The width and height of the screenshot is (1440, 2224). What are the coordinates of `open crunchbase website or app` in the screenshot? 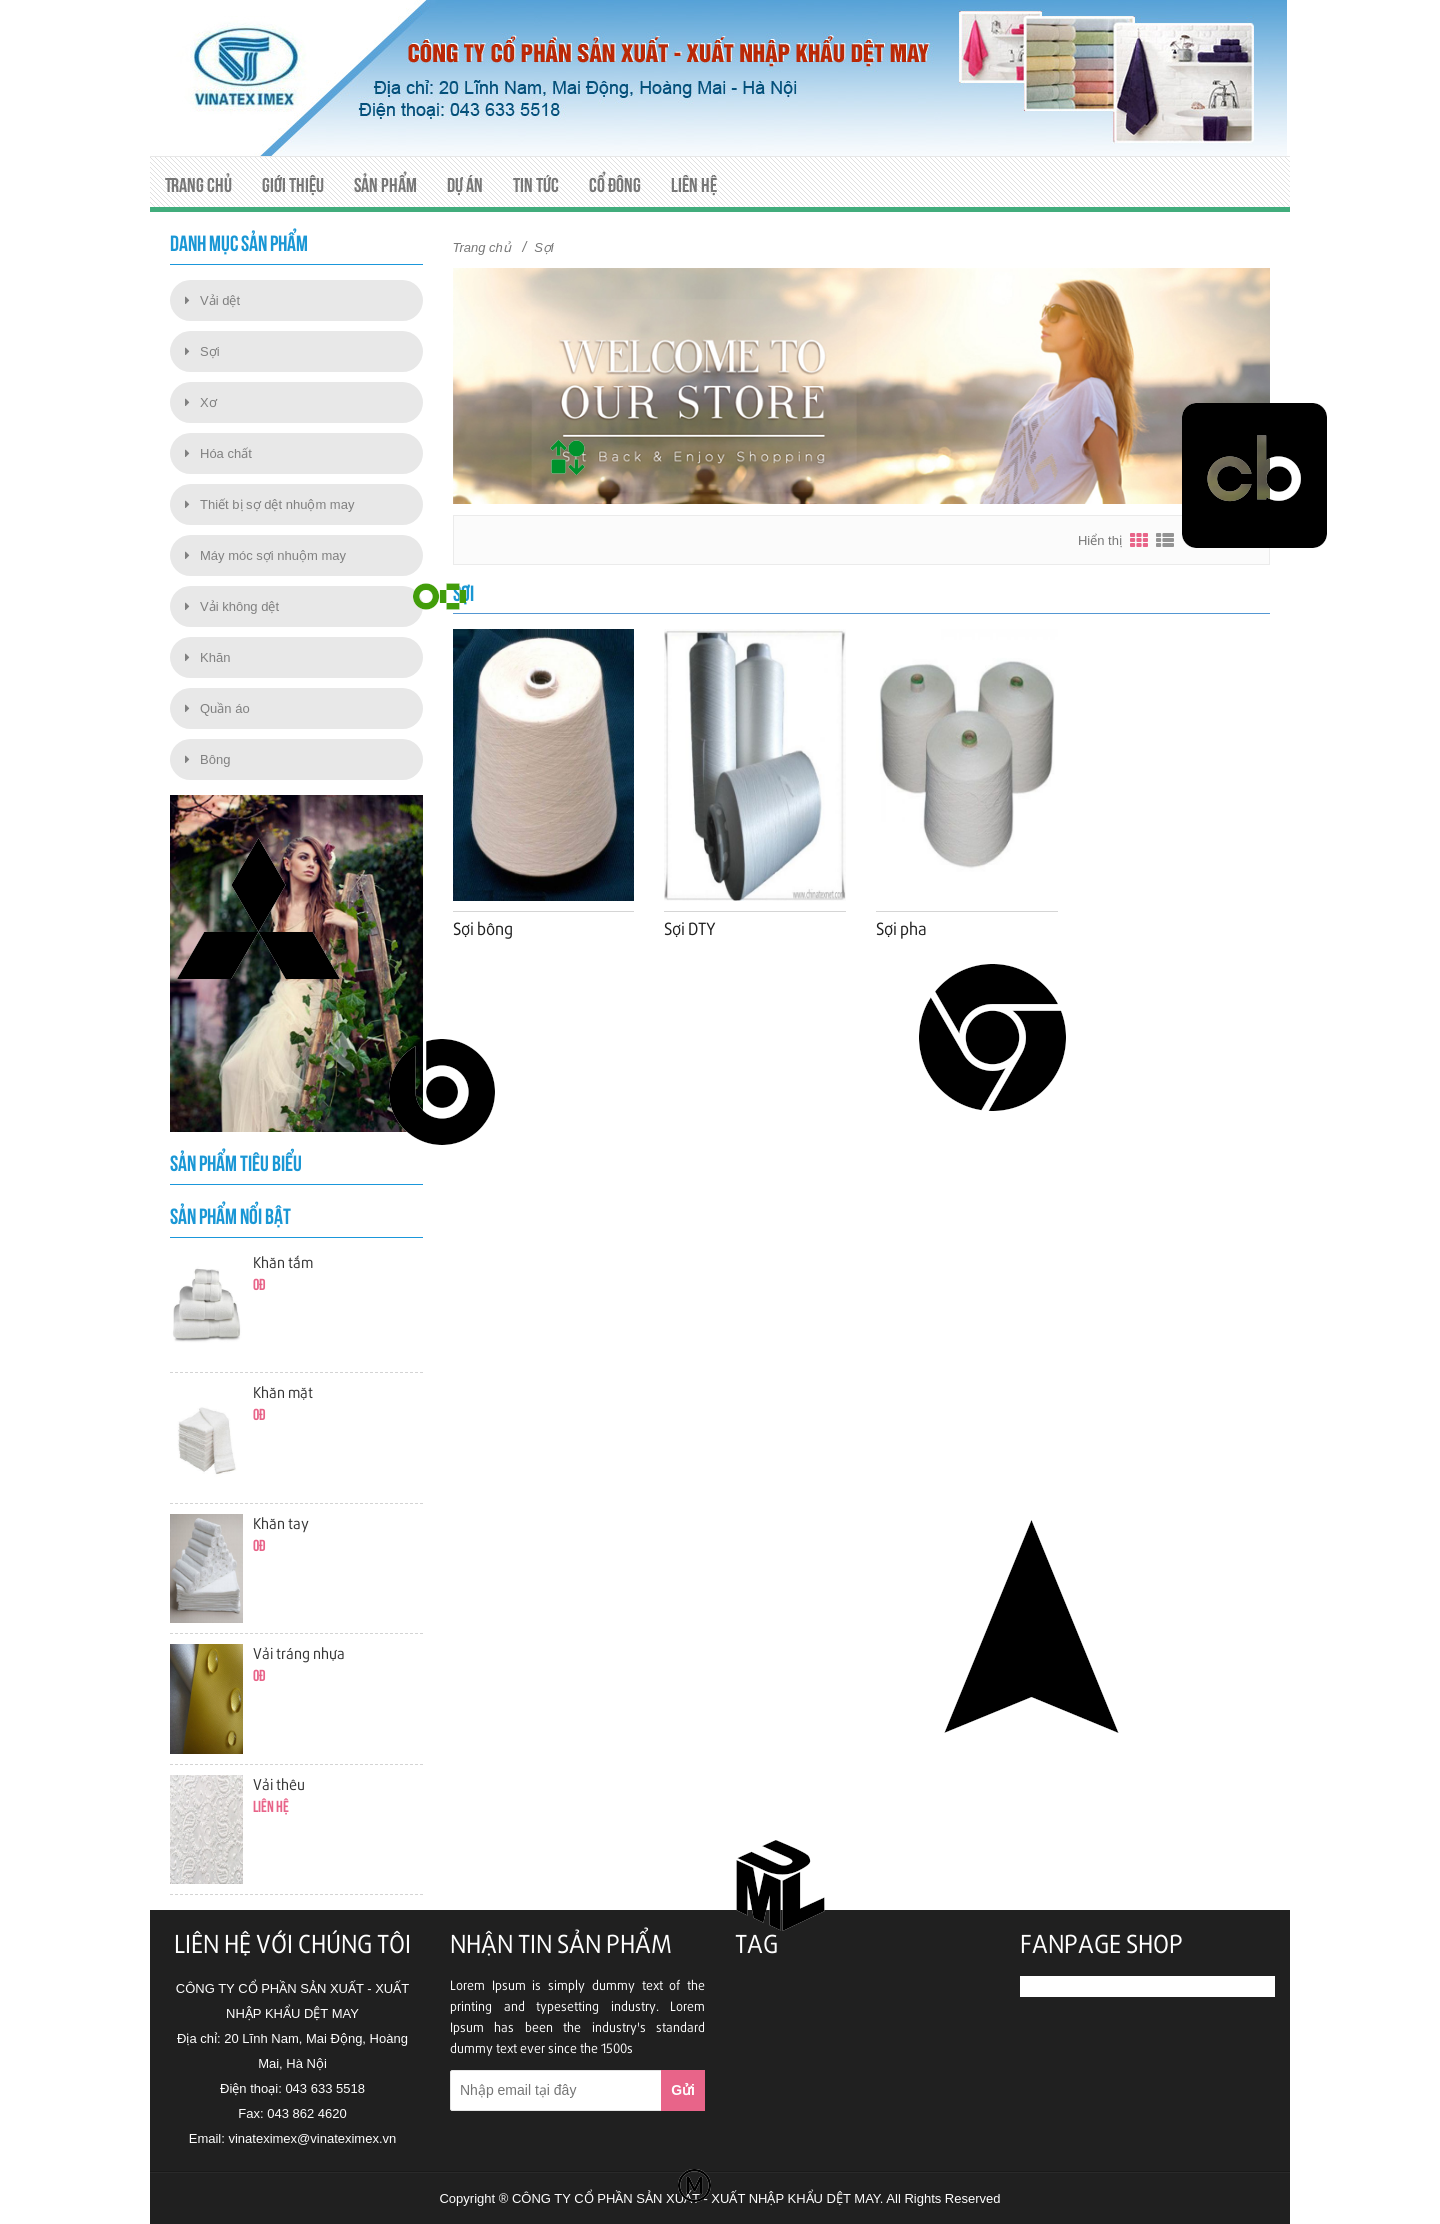 It's located at (1254, 475).